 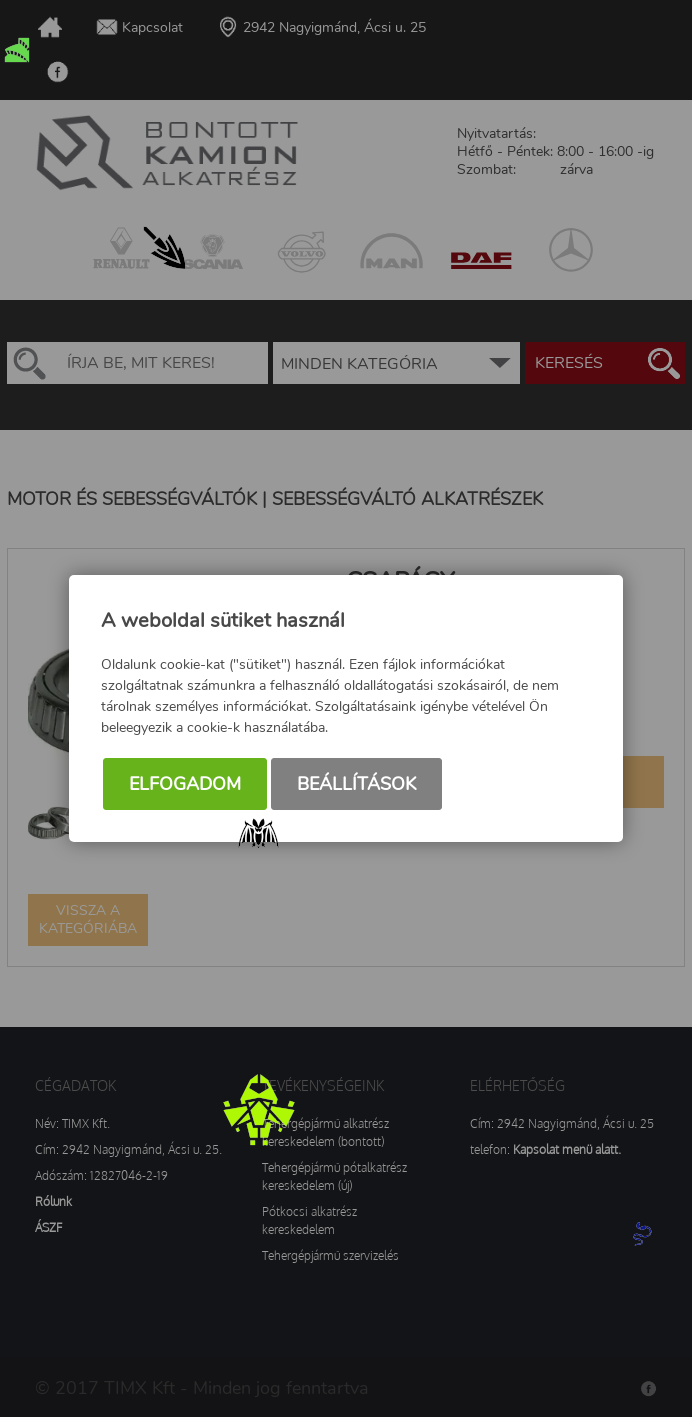 I want to click on equip spear hook weapon, so click(x=164, y=247).